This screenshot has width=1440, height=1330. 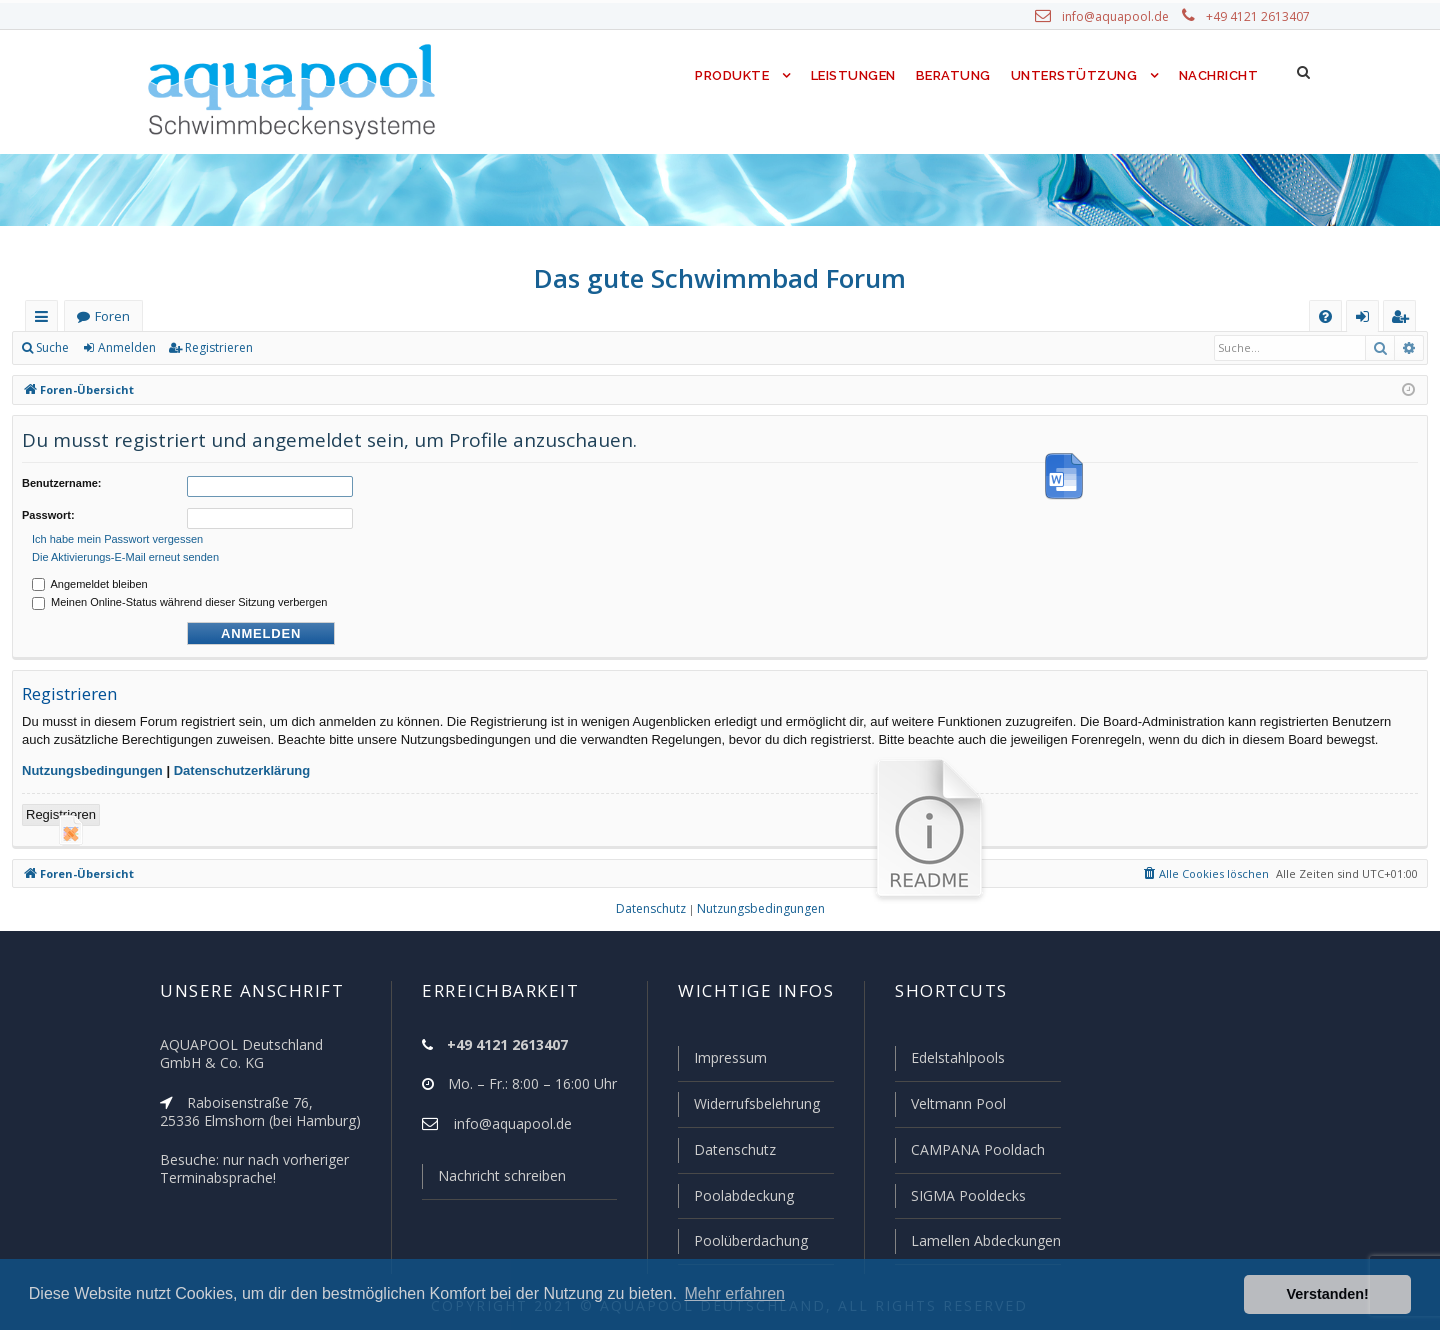 I want to click on open a Microsoft Word document, so click(x=1064, y=476).